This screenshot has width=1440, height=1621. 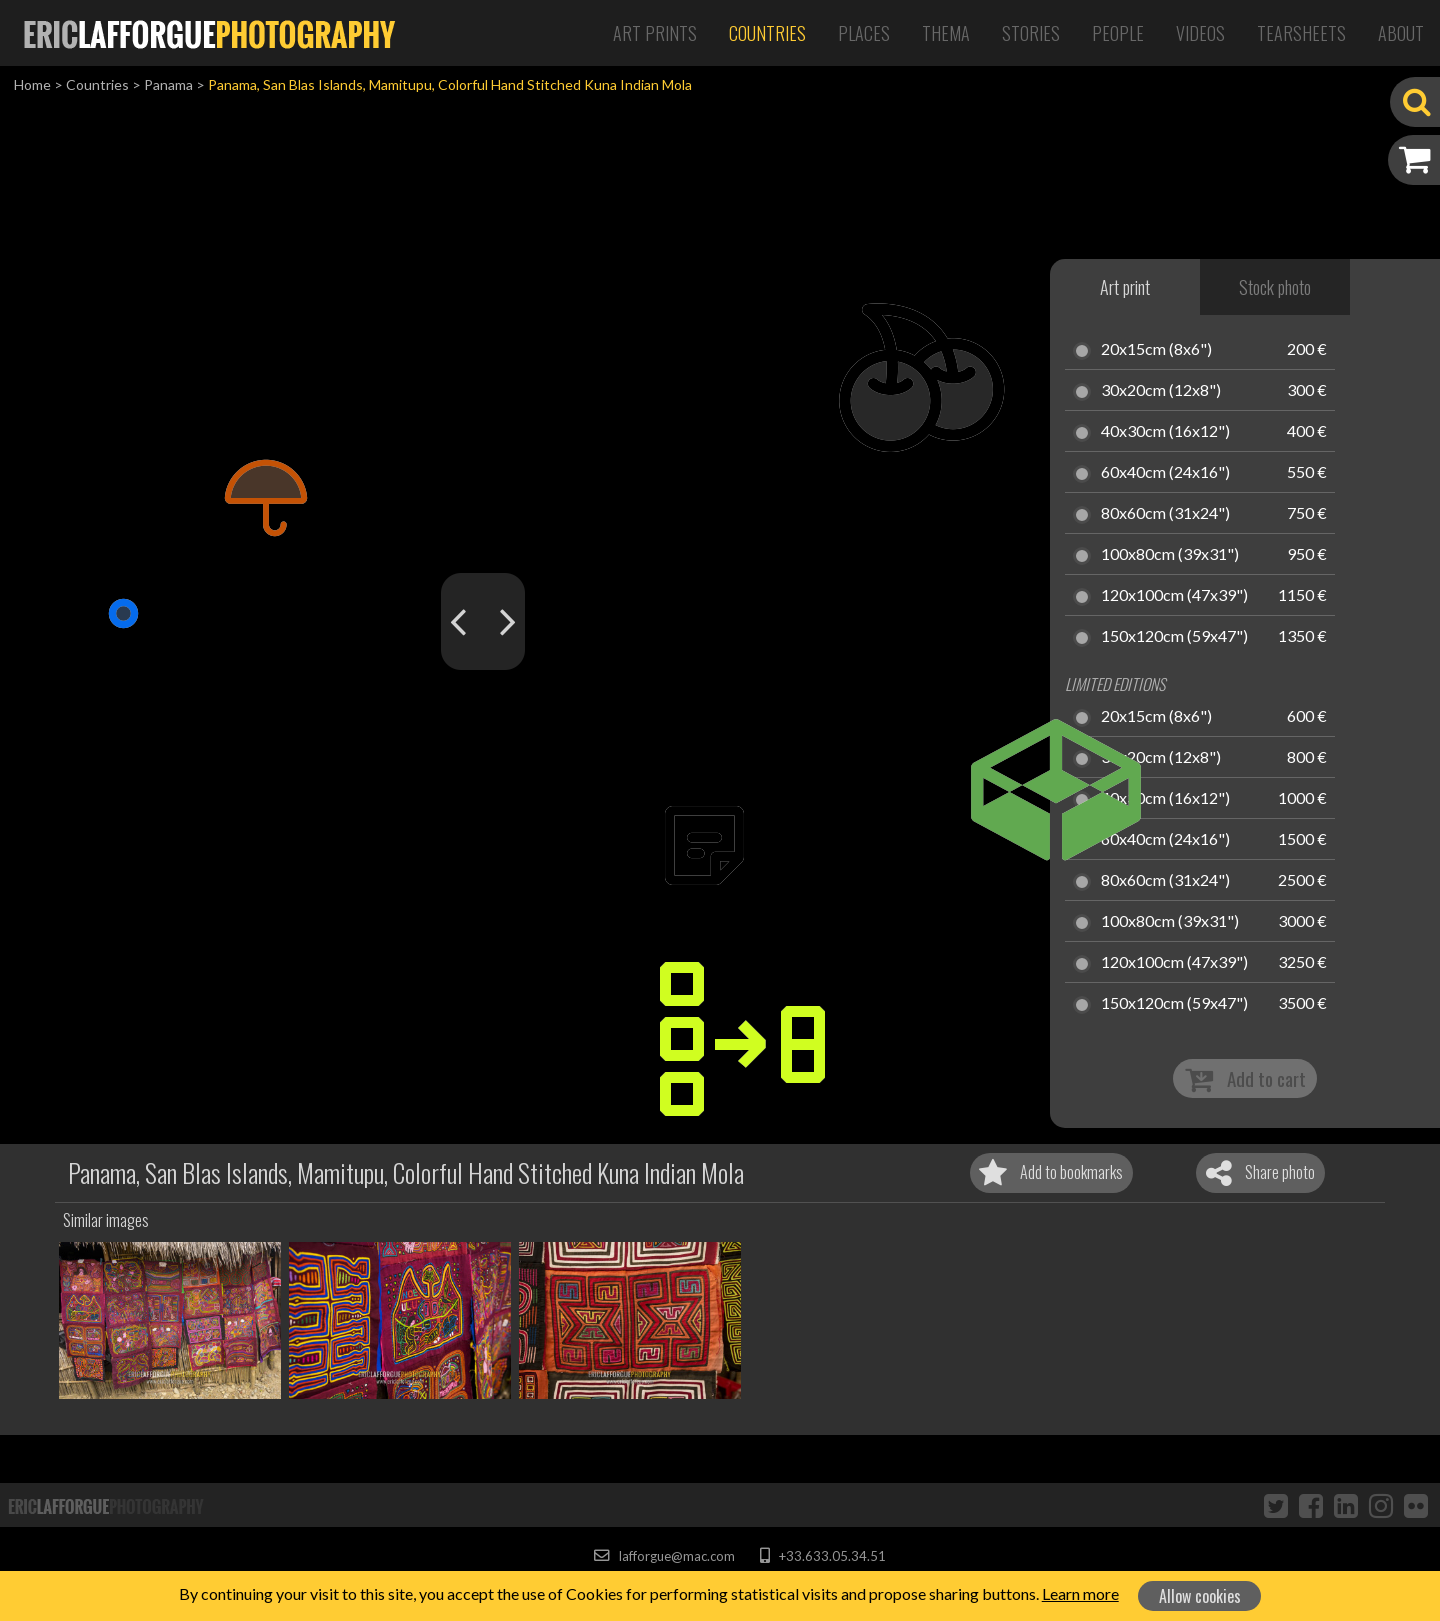 What do you see at coordinates (123, 613) in the screenshot?
I see `indicates an unread notification or new item` at bounding box center [123, 613].